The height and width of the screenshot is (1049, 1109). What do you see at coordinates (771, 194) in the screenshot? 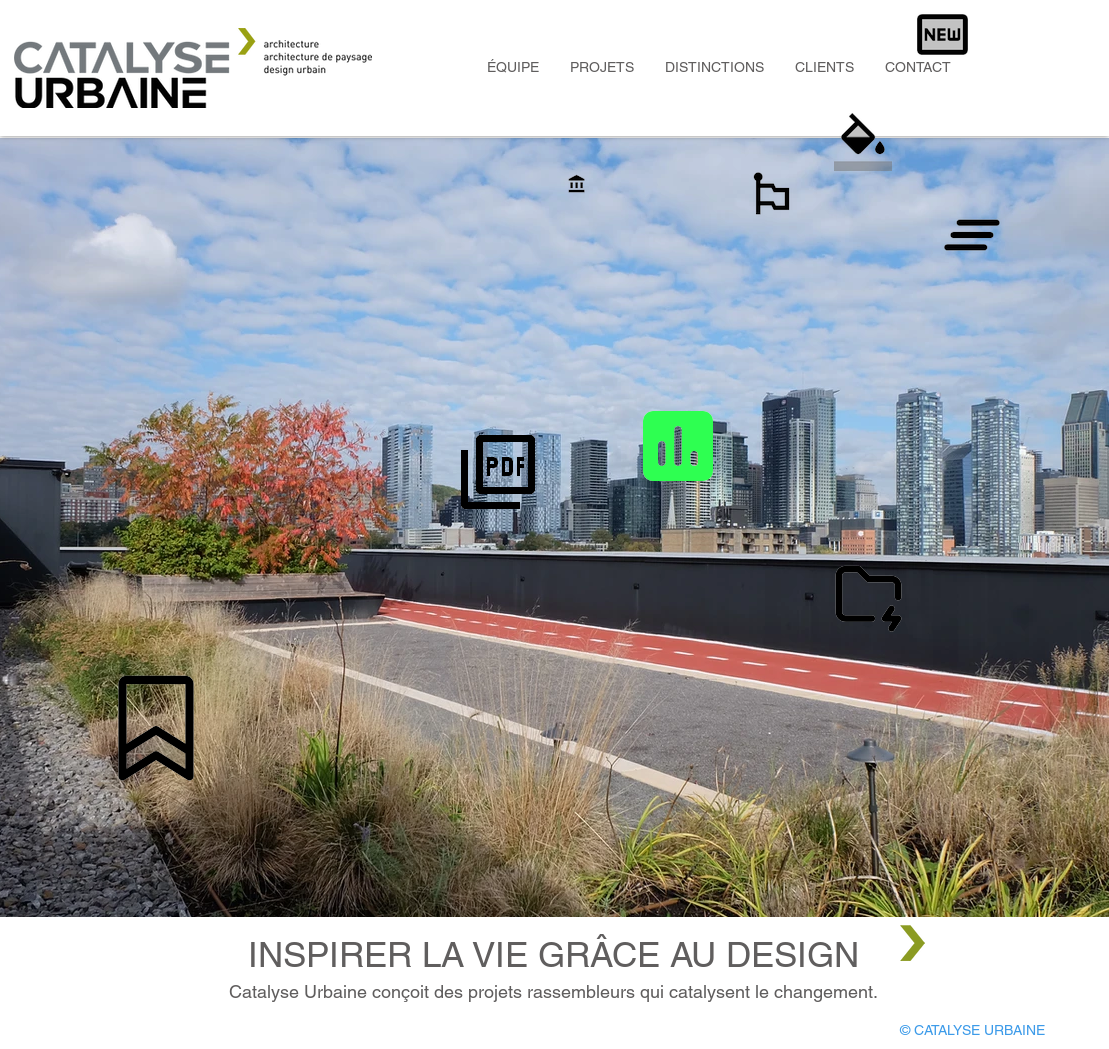
I see `access flag emoji or country symbols` at bounding box center [771, 194].